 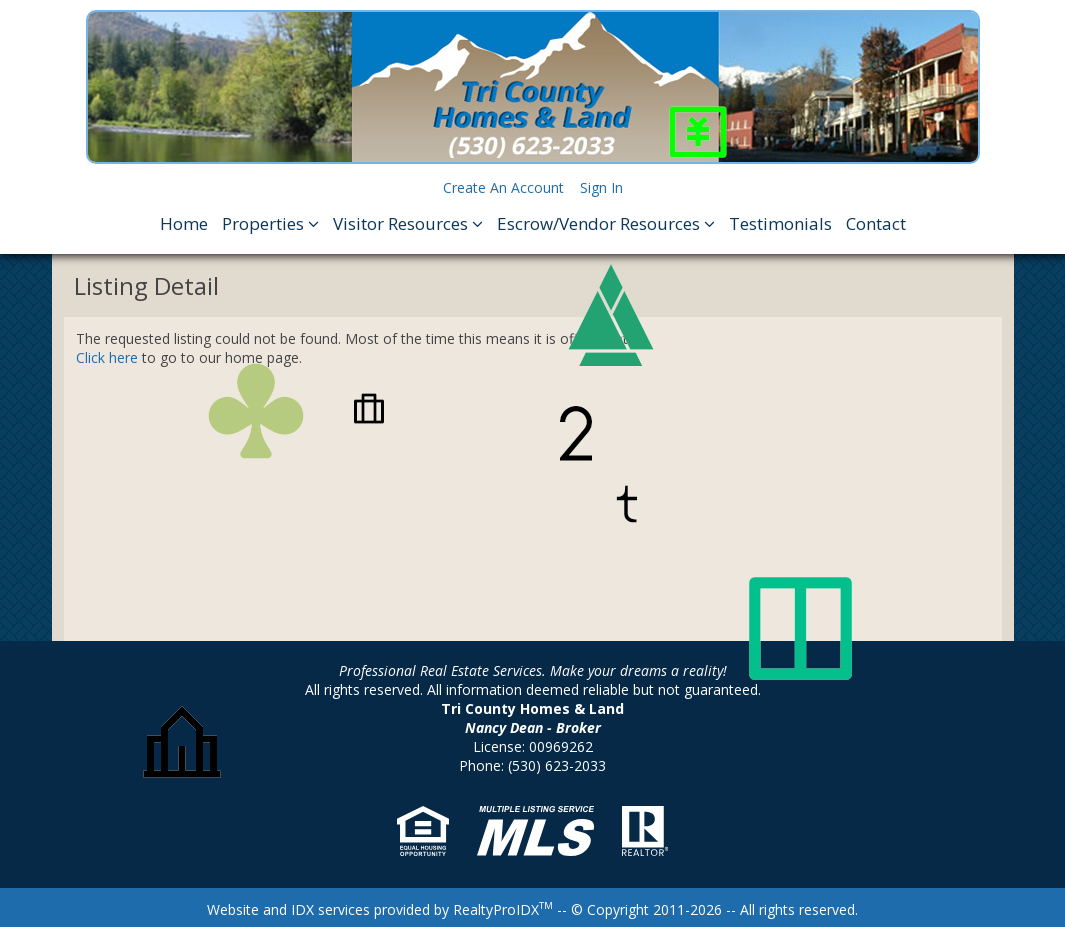 I want to click on represents the clubs suit in a card game app, so click(x=256, y=411).